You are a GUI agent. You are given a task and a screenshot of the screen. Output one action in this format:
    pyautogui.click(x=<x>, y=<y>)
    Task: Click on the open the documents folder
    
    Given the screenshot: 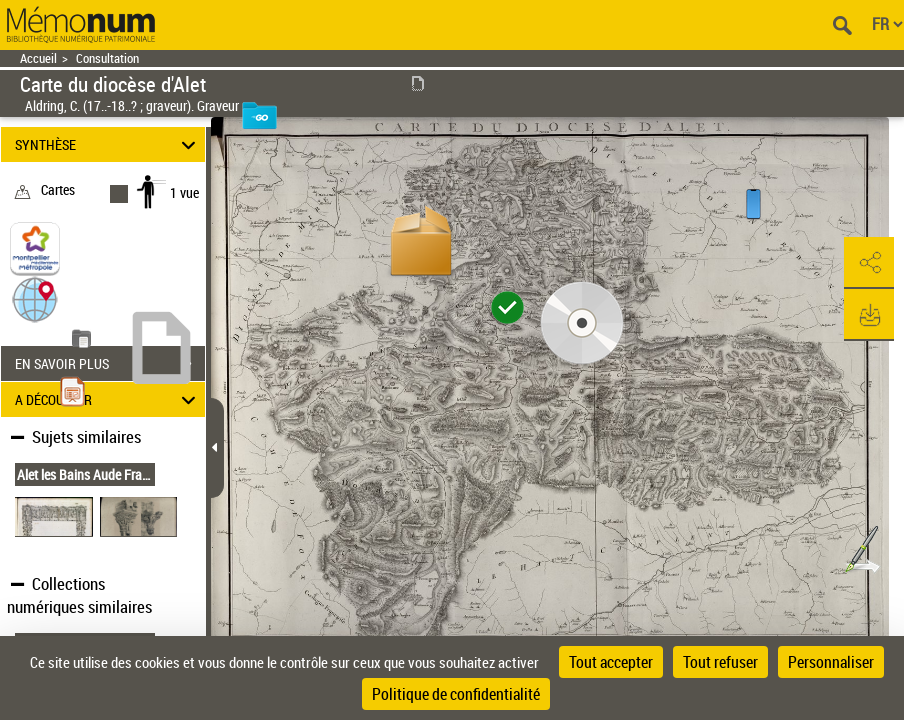 What is the action you would take?
    pyautogui.click(x=161, y=345)
    